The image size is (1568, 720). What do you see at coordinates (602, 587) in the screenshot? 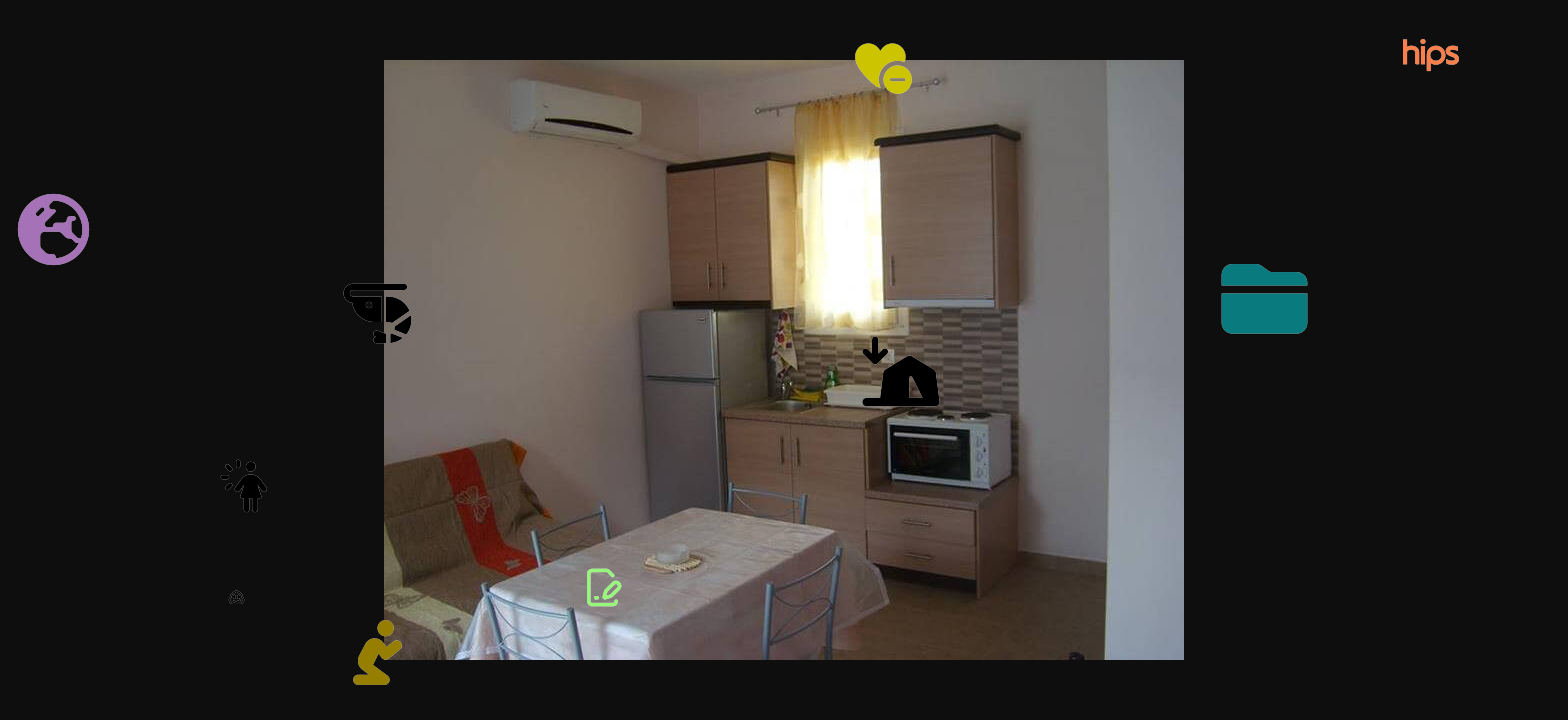
I see `edit document` at bounding box center [602, 587].